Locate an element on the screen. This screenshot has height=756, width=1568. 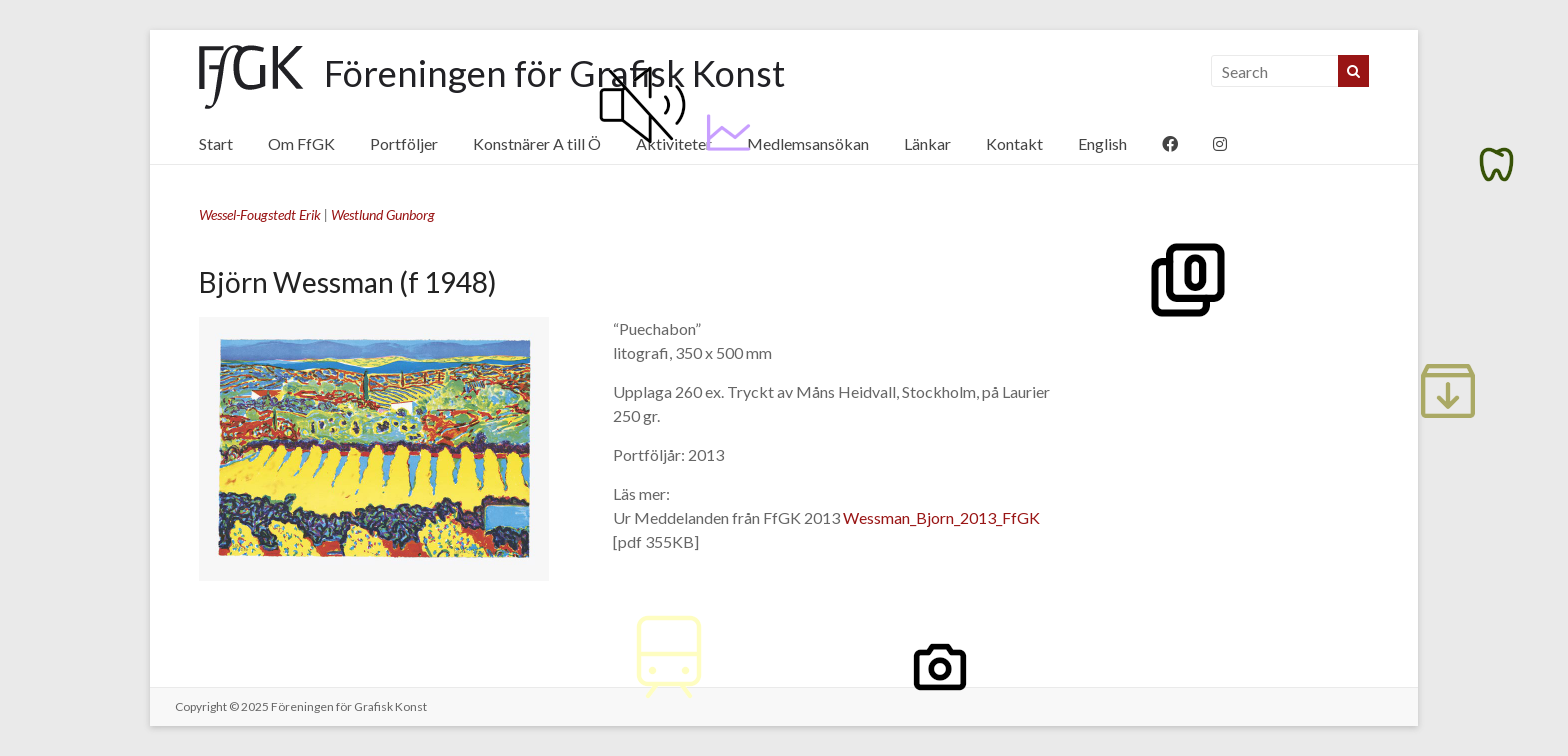
indicates zero items in a collection or stack is located at coordinates (1188, 280).